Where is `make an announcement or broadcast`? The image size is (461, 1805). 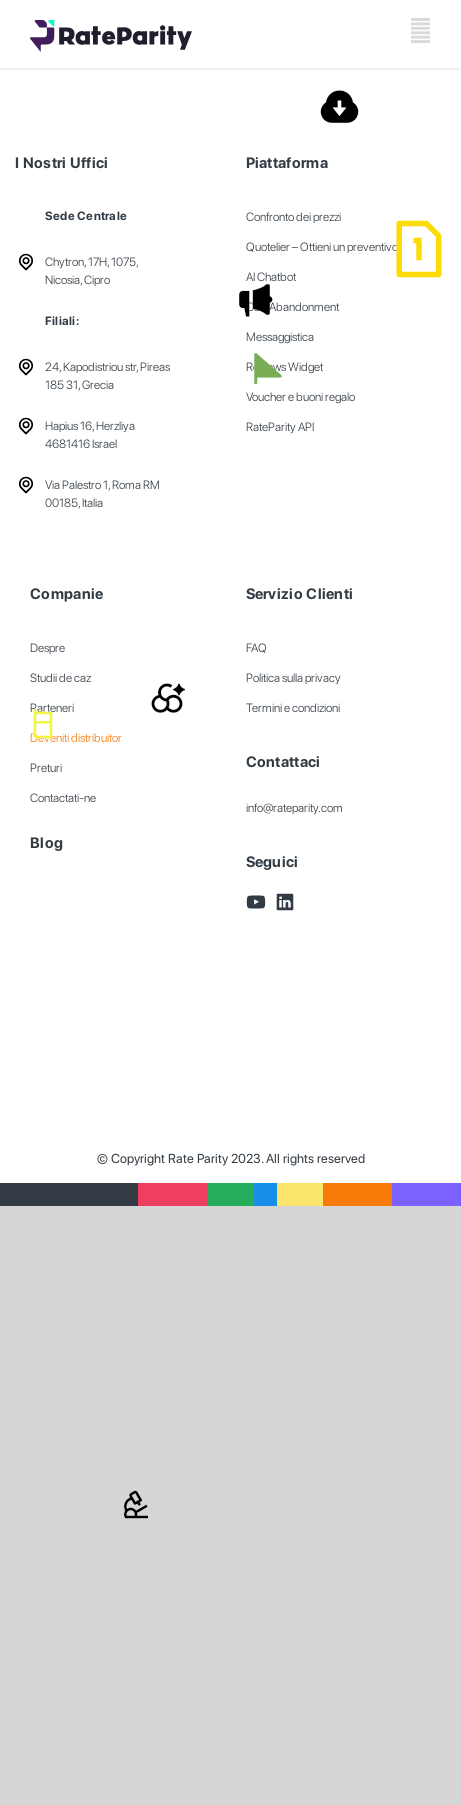
make an announcement or broadcast is located at coordinates (254, 299).